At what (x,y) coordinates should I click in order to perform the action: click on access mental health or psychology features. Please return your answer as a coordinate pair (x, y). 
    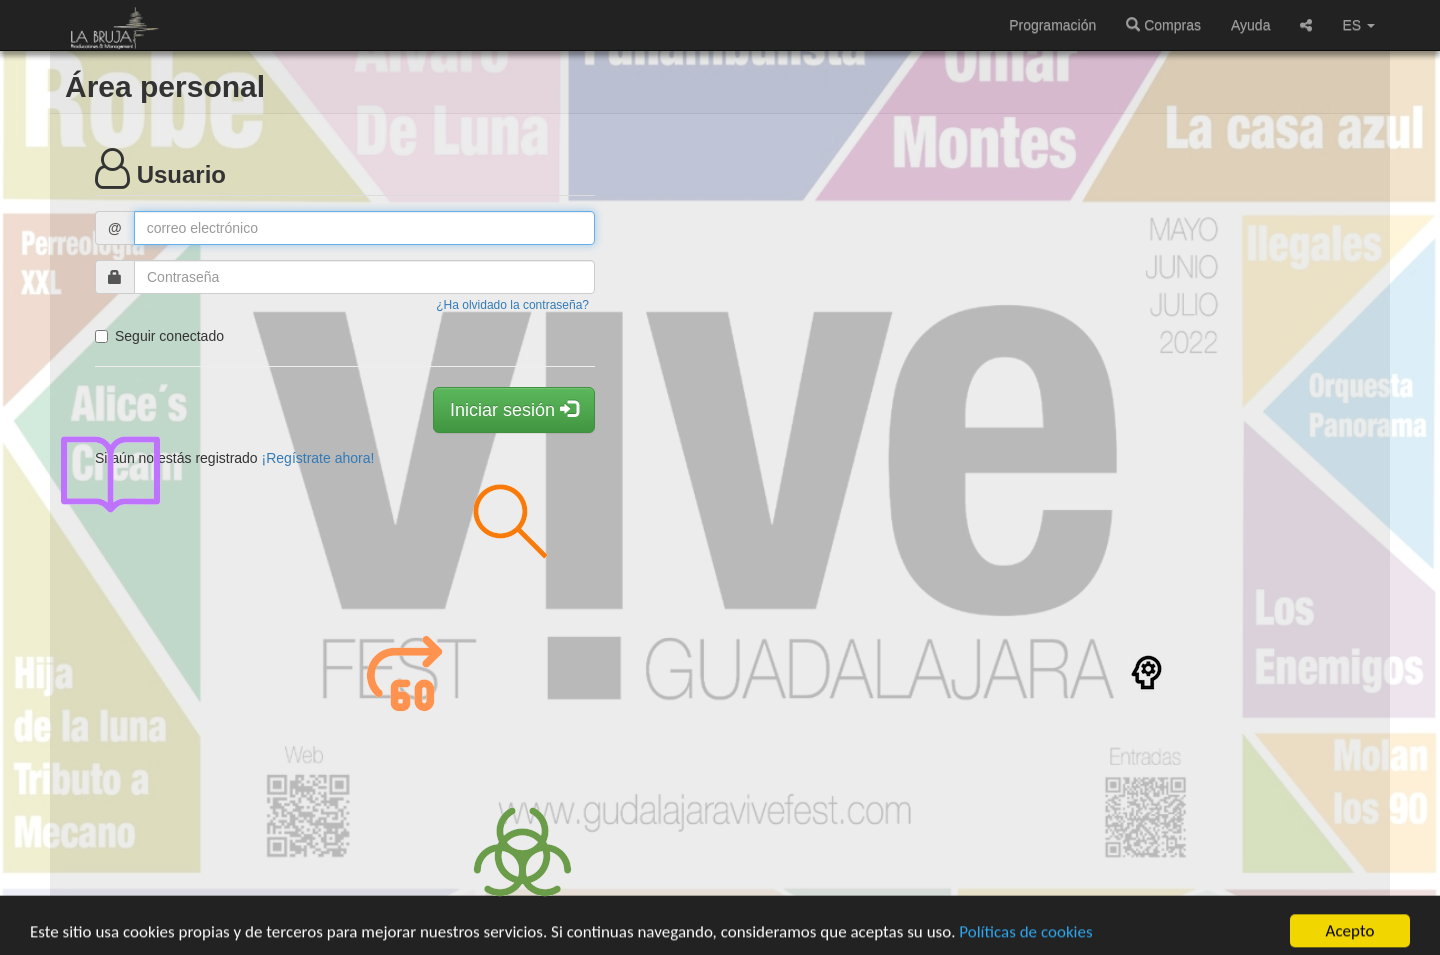
    Looking at the image, I should click on (1146, 672).